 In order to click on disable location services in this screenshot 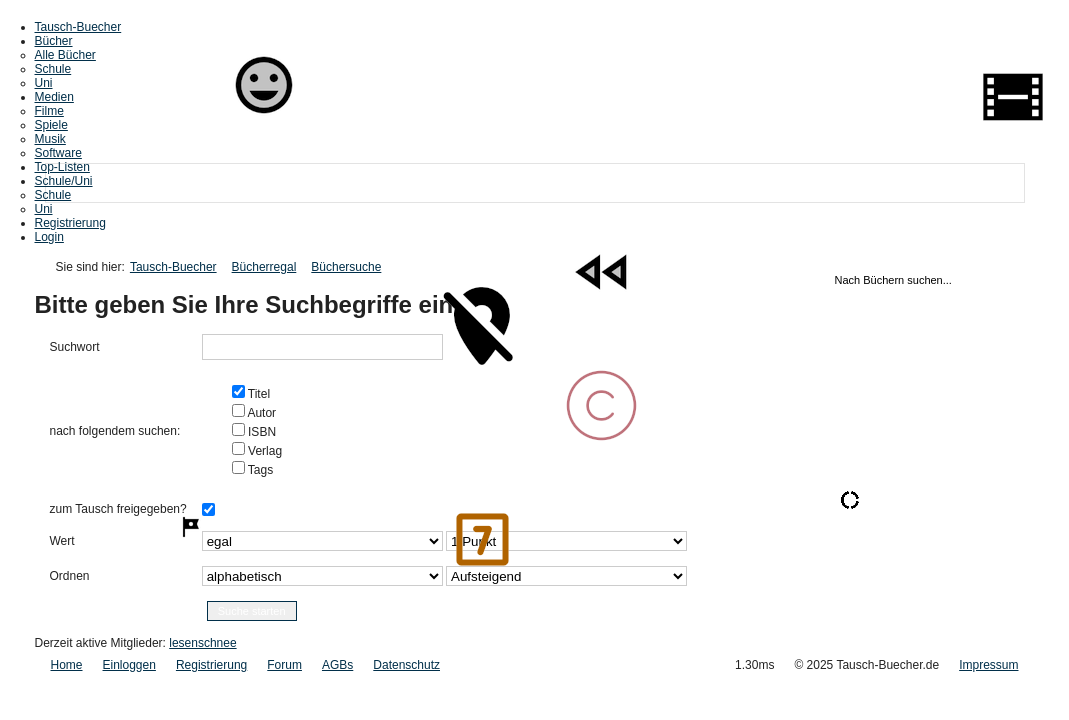, I will do `click(482, 327)`.